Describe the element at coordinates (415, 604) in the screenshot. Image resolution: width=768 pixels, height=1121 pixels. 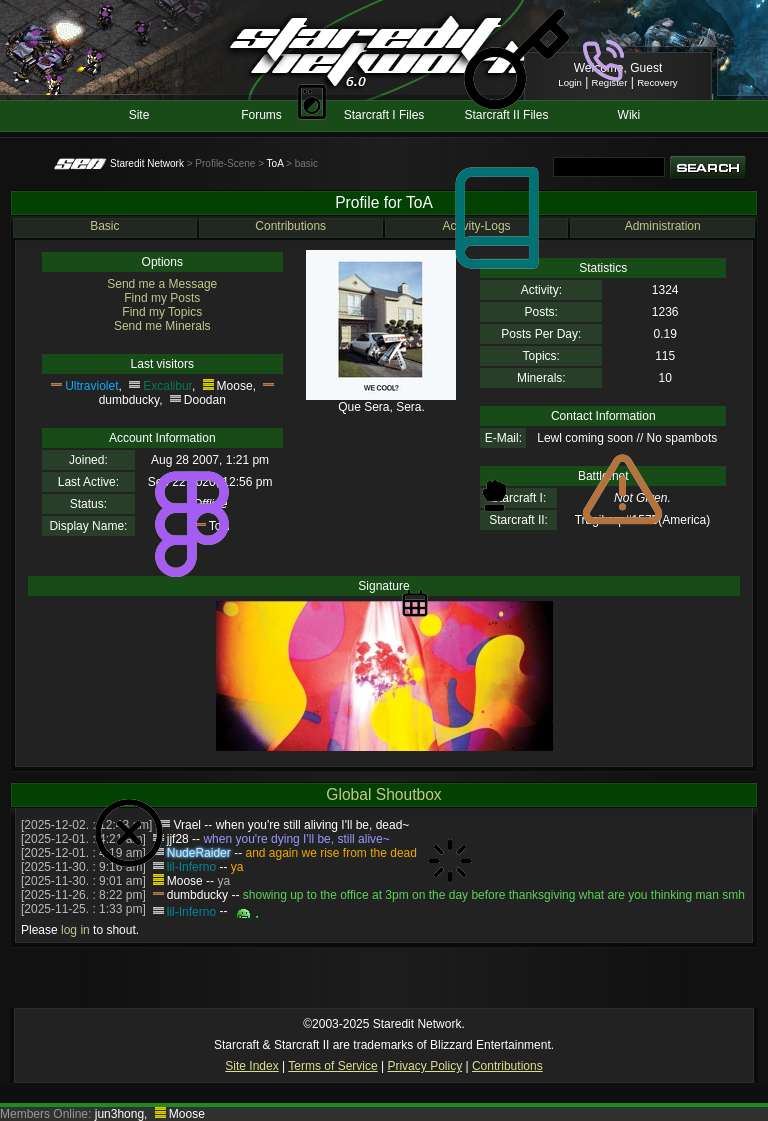
I see `view calendar or schedule` at that location.